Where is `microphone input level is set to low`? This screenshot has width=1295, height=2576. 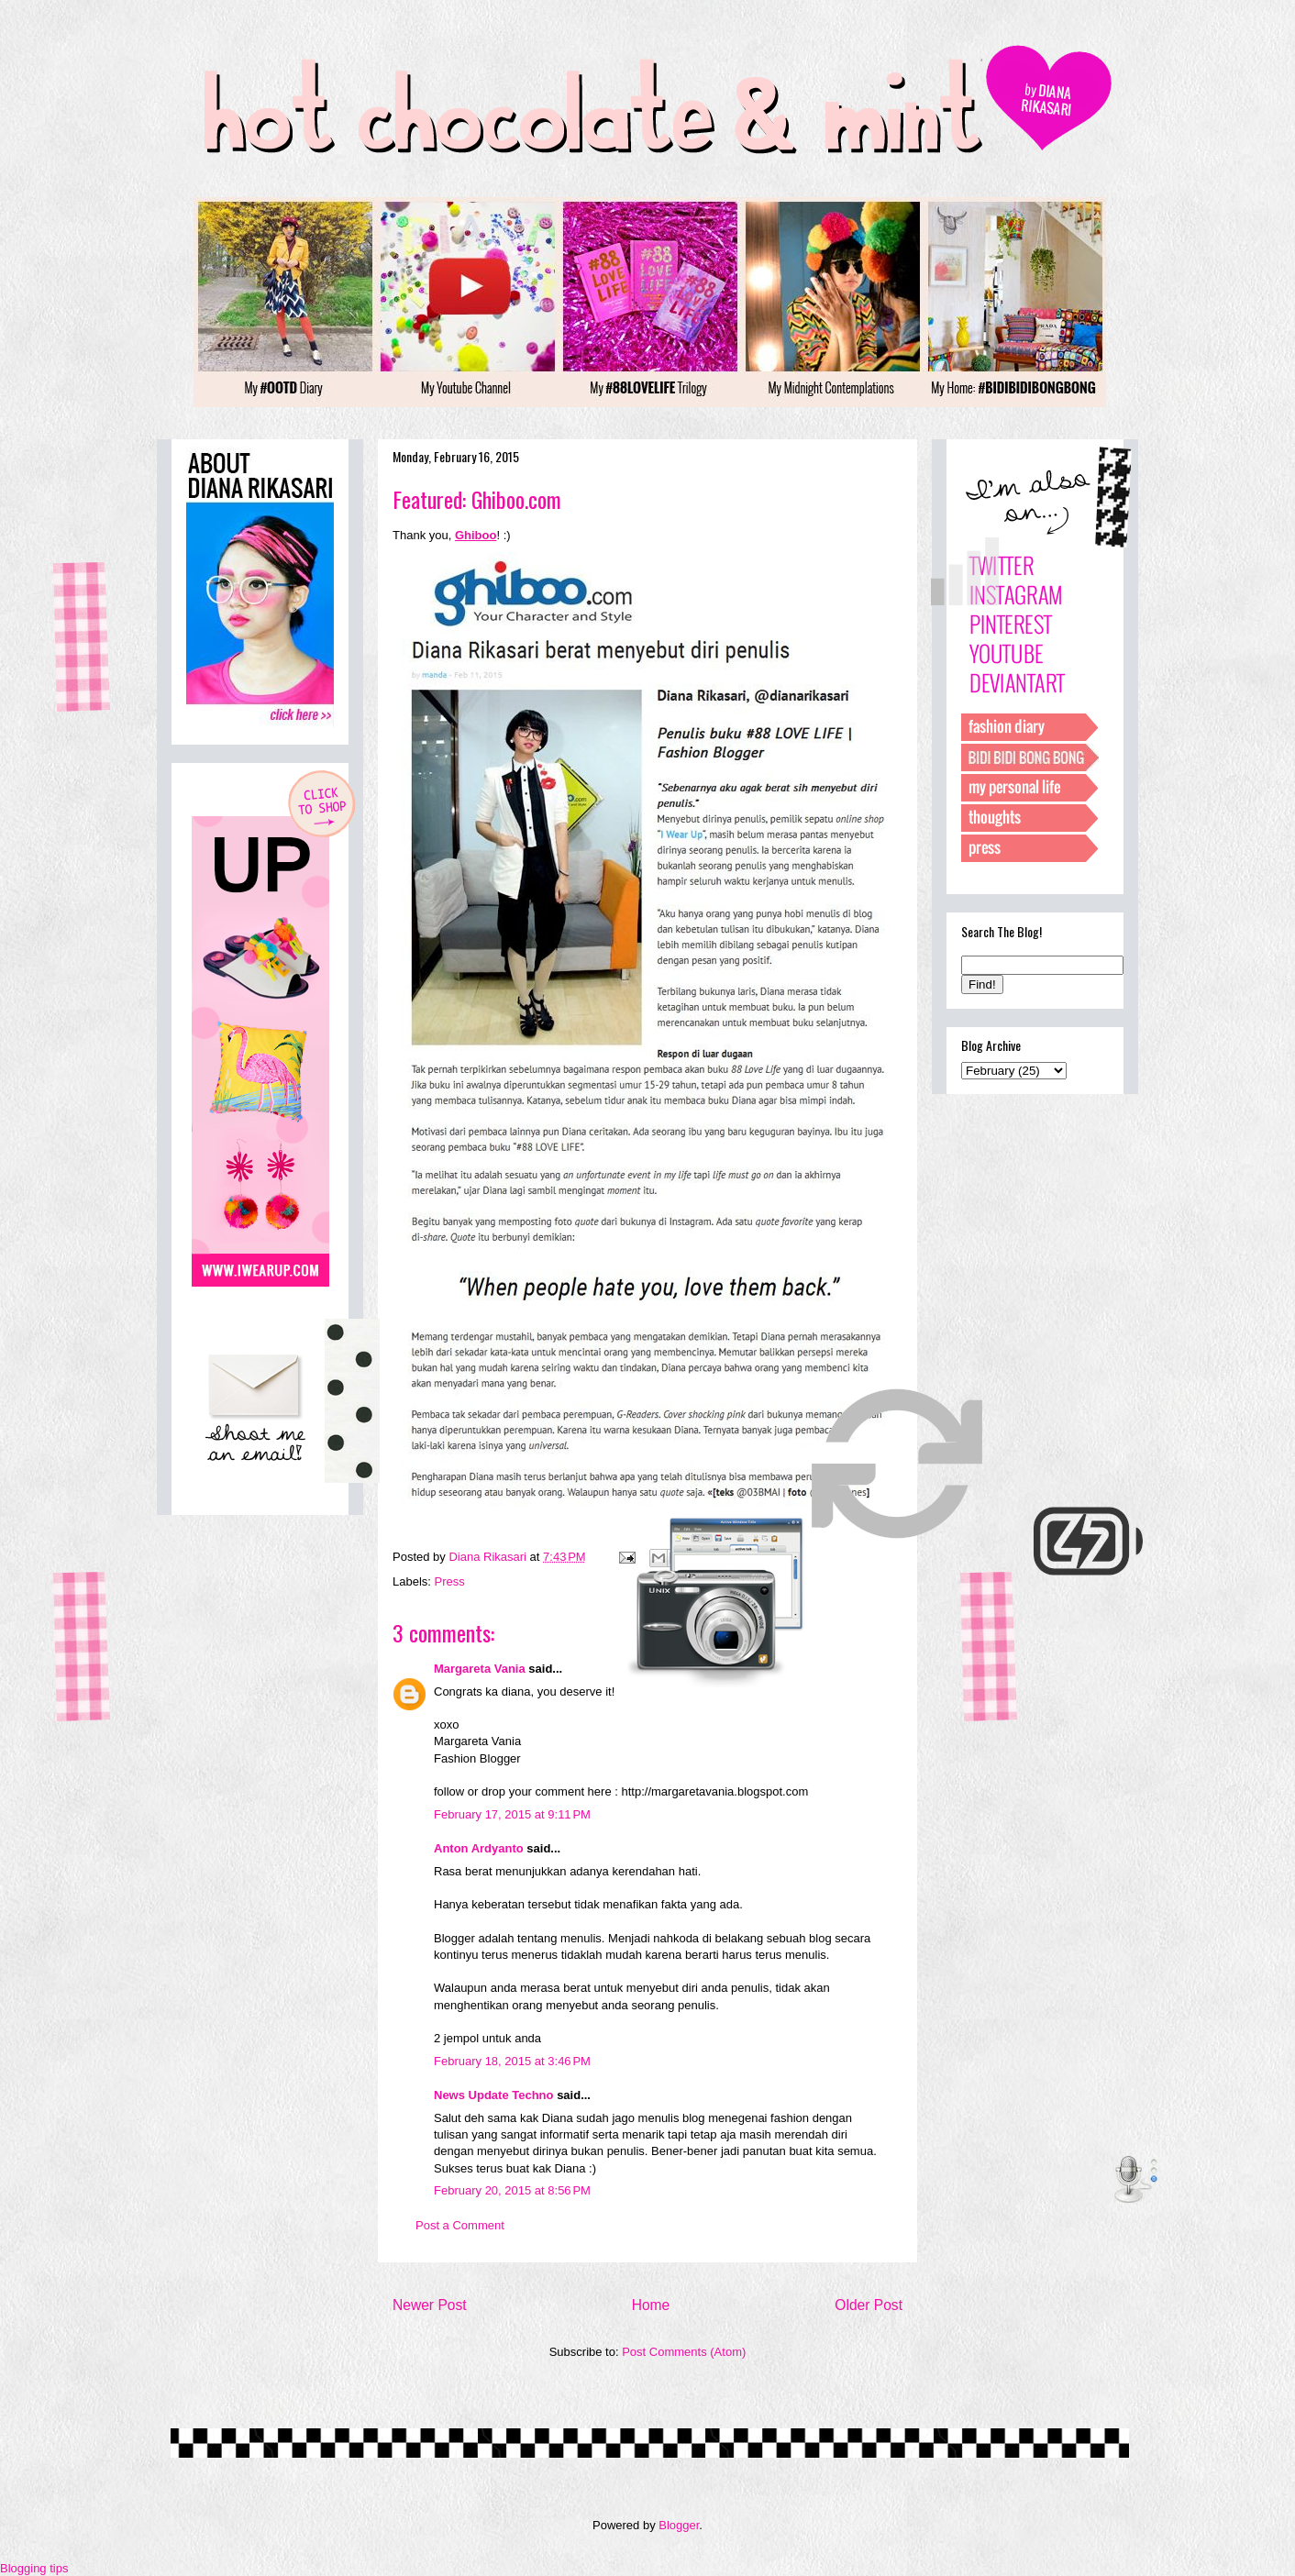
microphone input level is set to low is located at coordinates (1136, 2180).